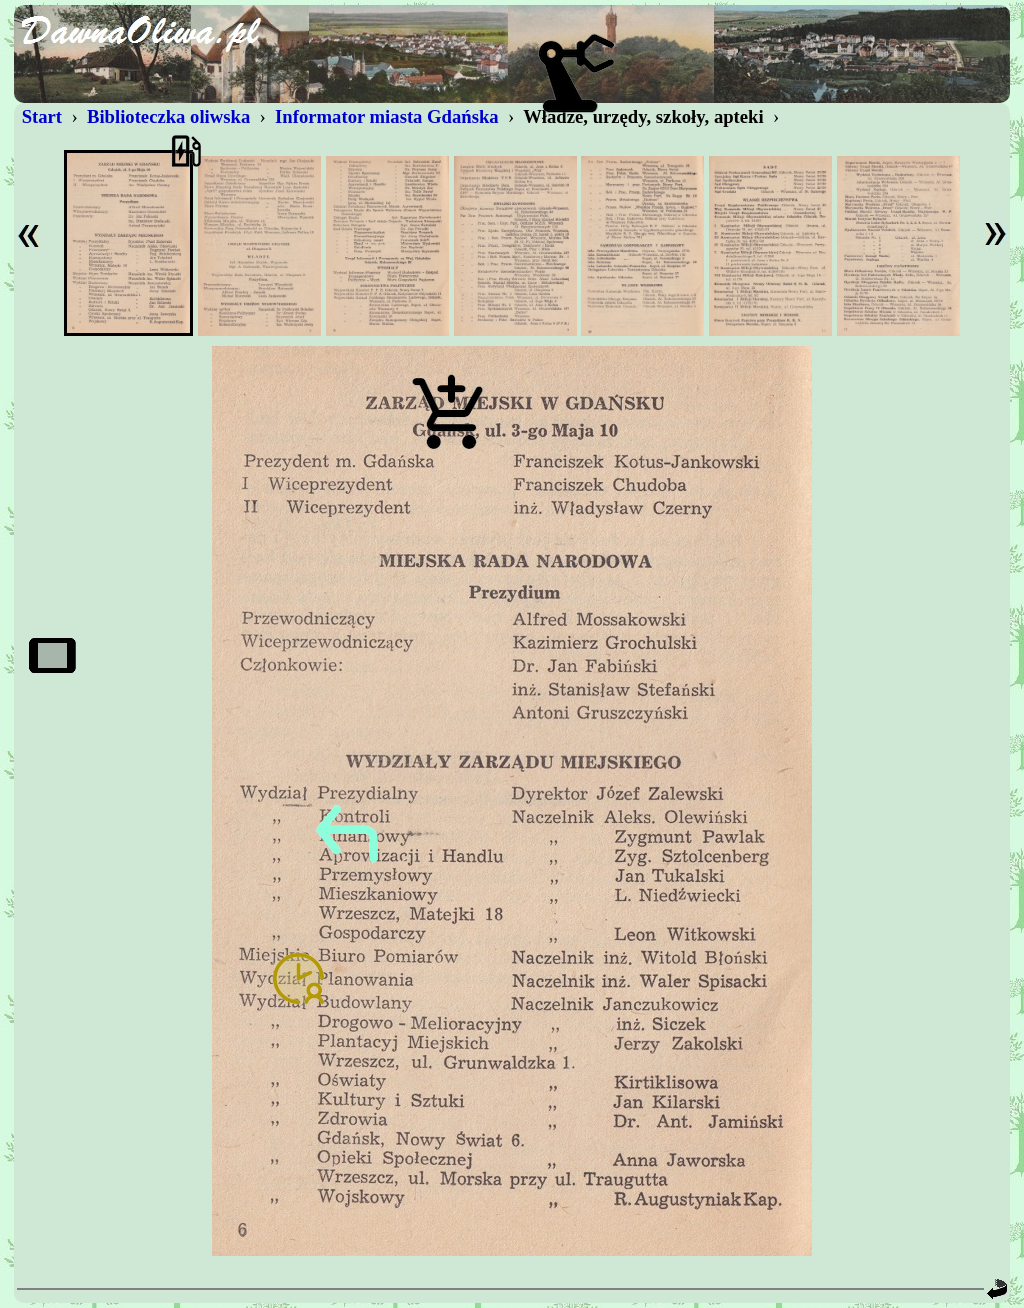 Image resolution: width=1024 pixels, height=1308 pixels. Describe the element at coordinates (349, 834) in the screenshot. I see `go back to previous screen` at that location.